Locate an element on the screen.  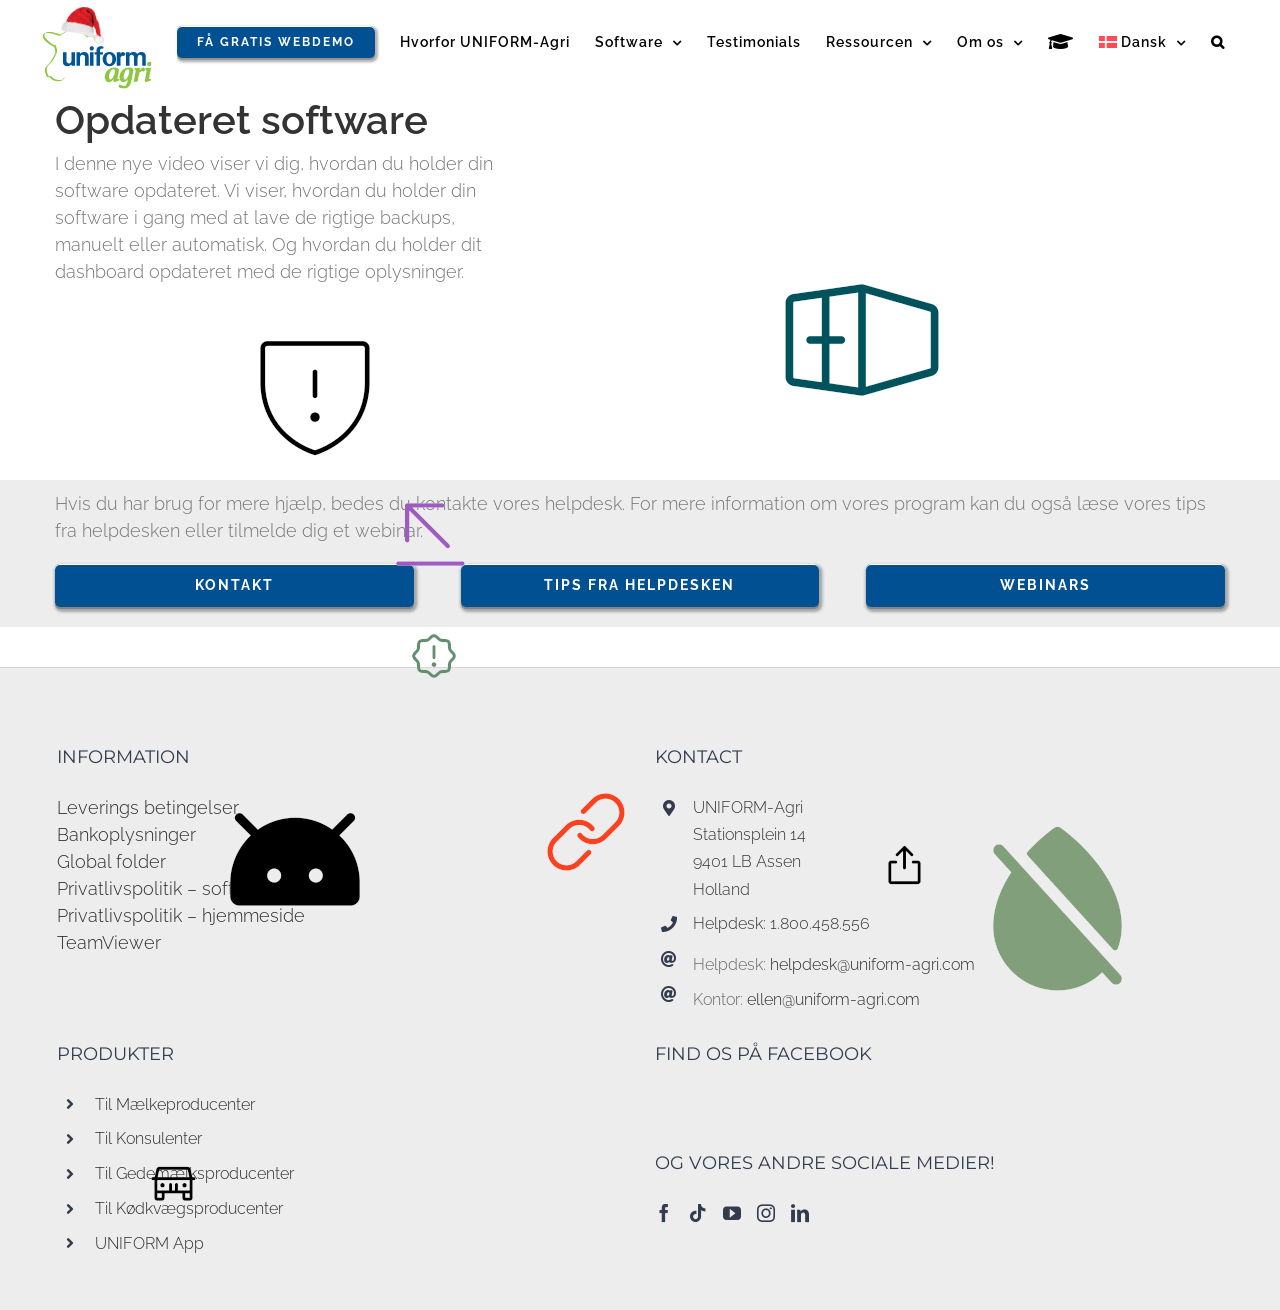
security warning or alert detected is located at coordinates (315, 391).